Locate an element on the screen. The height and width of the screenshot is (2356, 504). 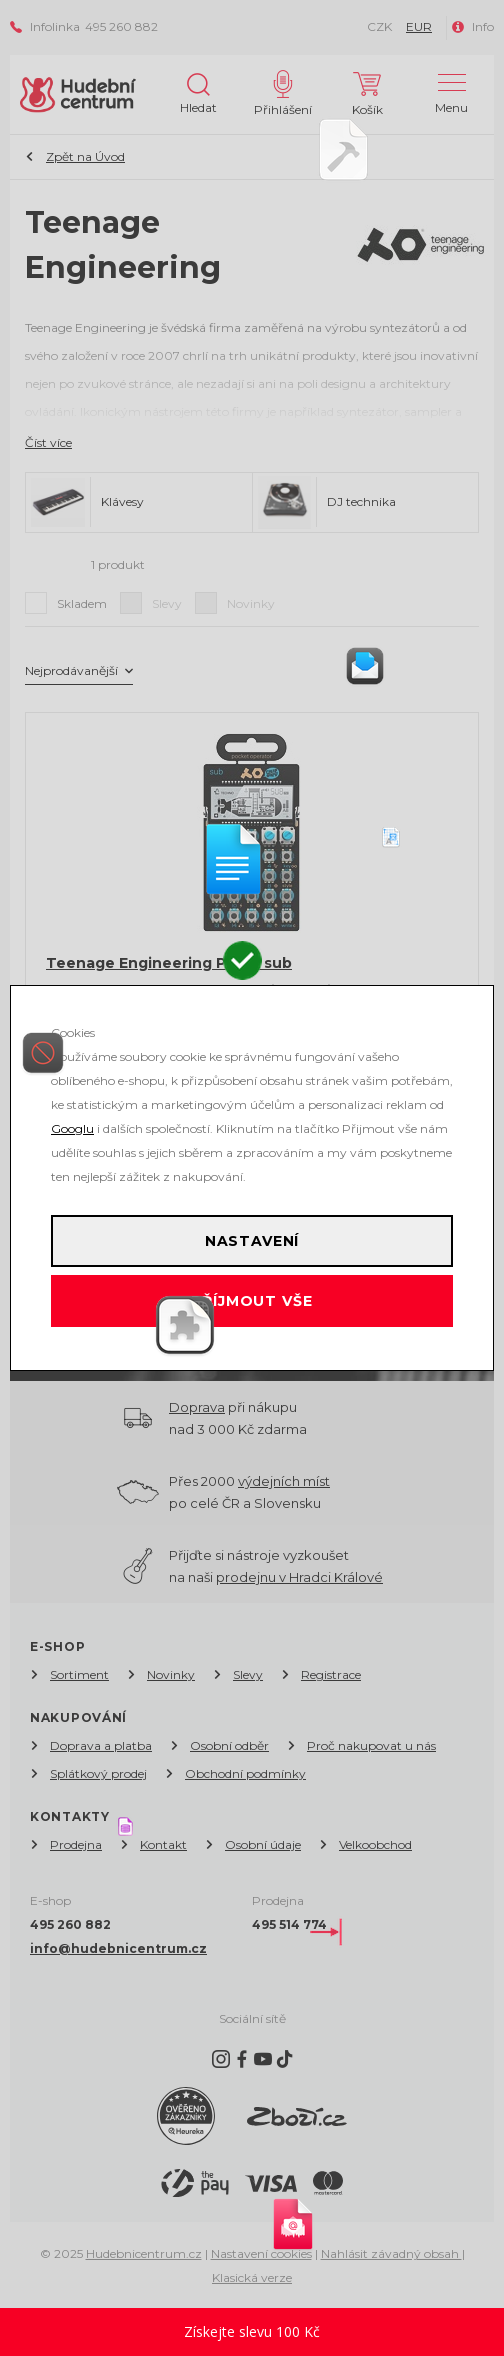
a gettext translation template file (.pot) is located at coordinates (391, 837).